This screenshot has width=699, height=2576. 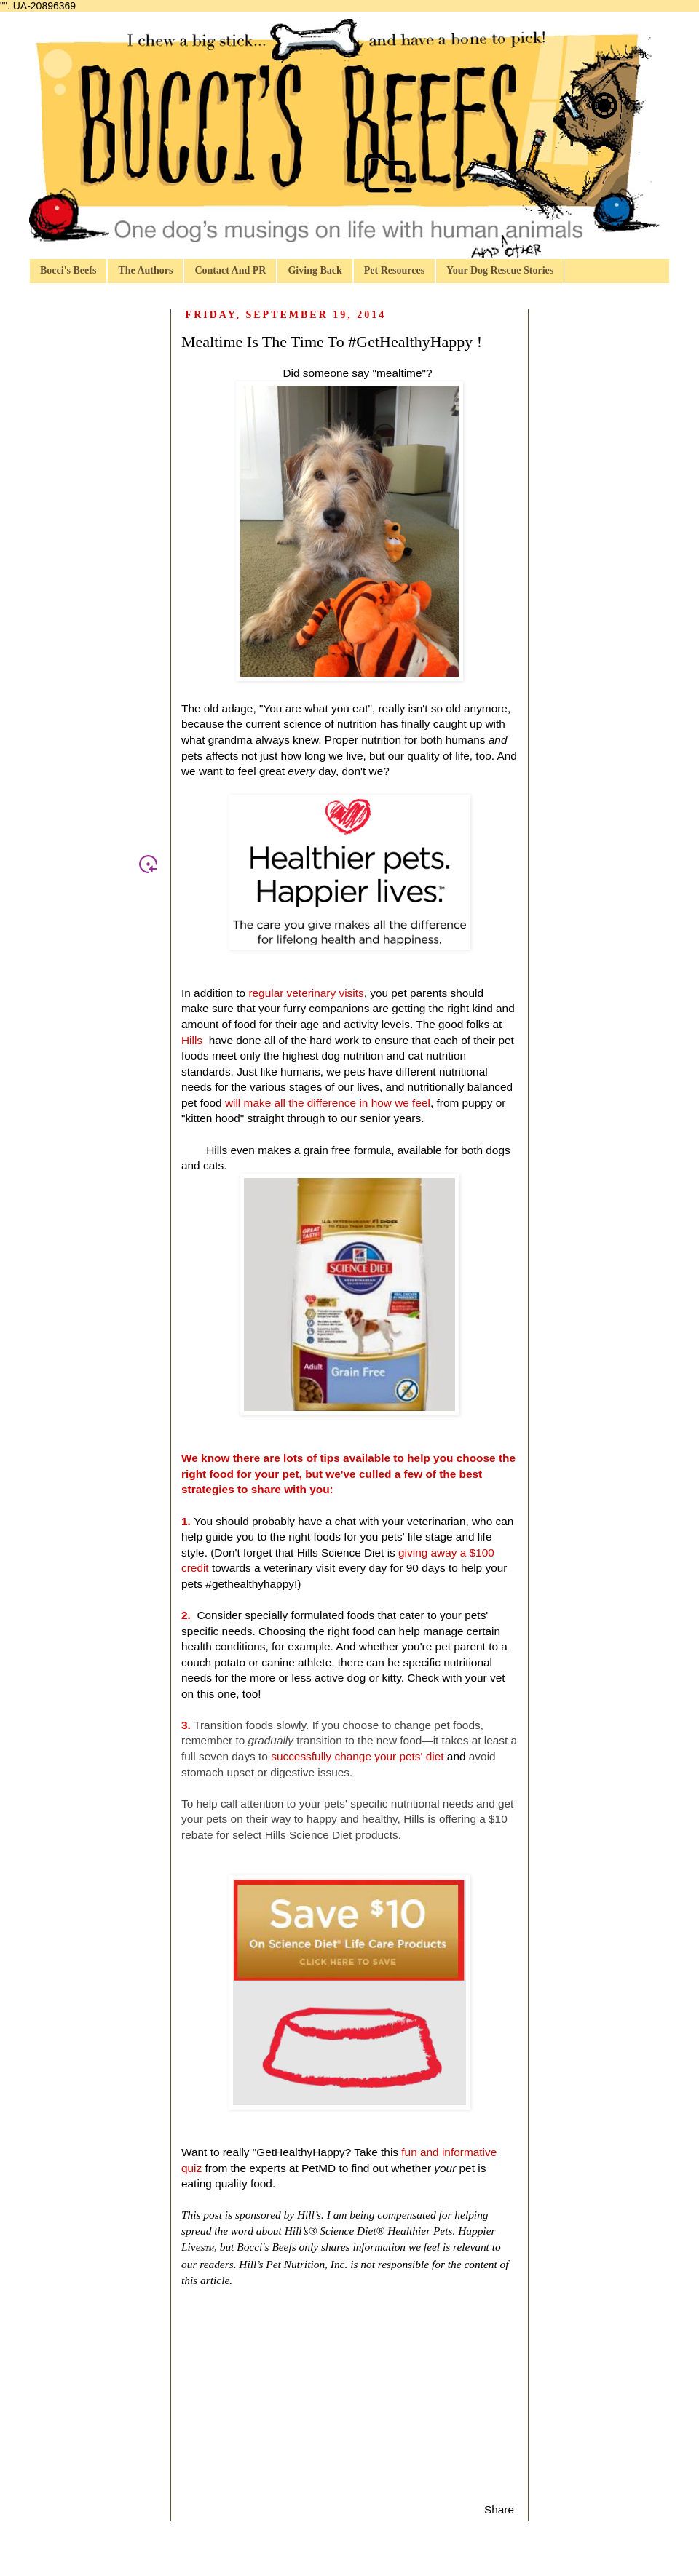 What do you see at coordinates (148, 864) in the screenshot?
I see `indicates an issue is tracked by another item` at bounding box center [148, 864].